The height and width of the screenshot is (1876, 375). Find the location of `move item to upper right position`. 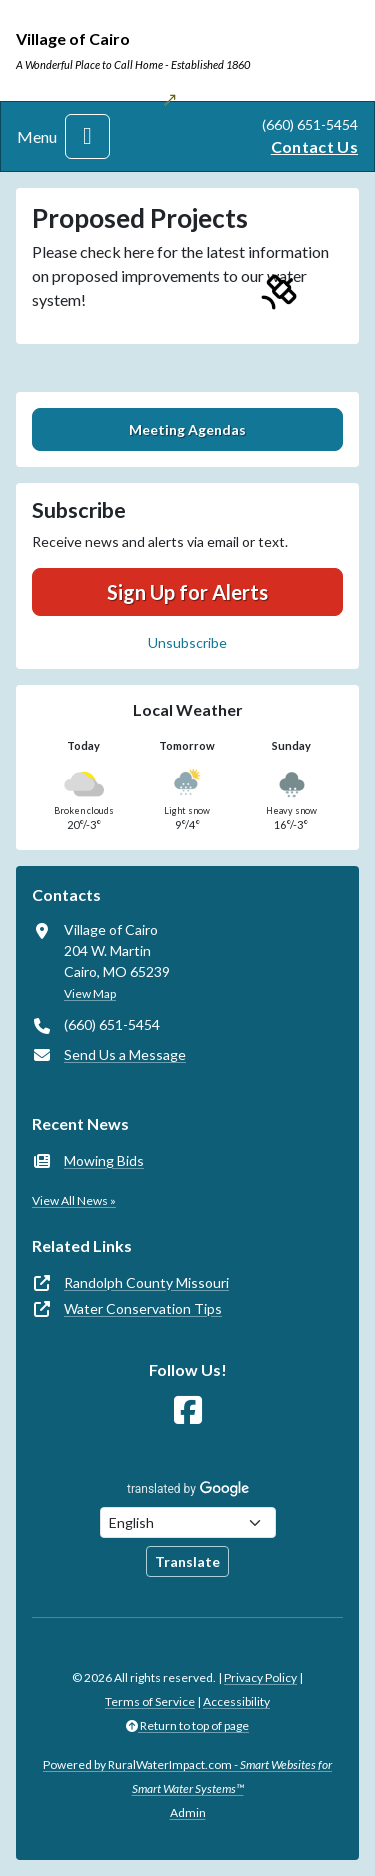

move item to upper right position is located at coordinates (170, 100).